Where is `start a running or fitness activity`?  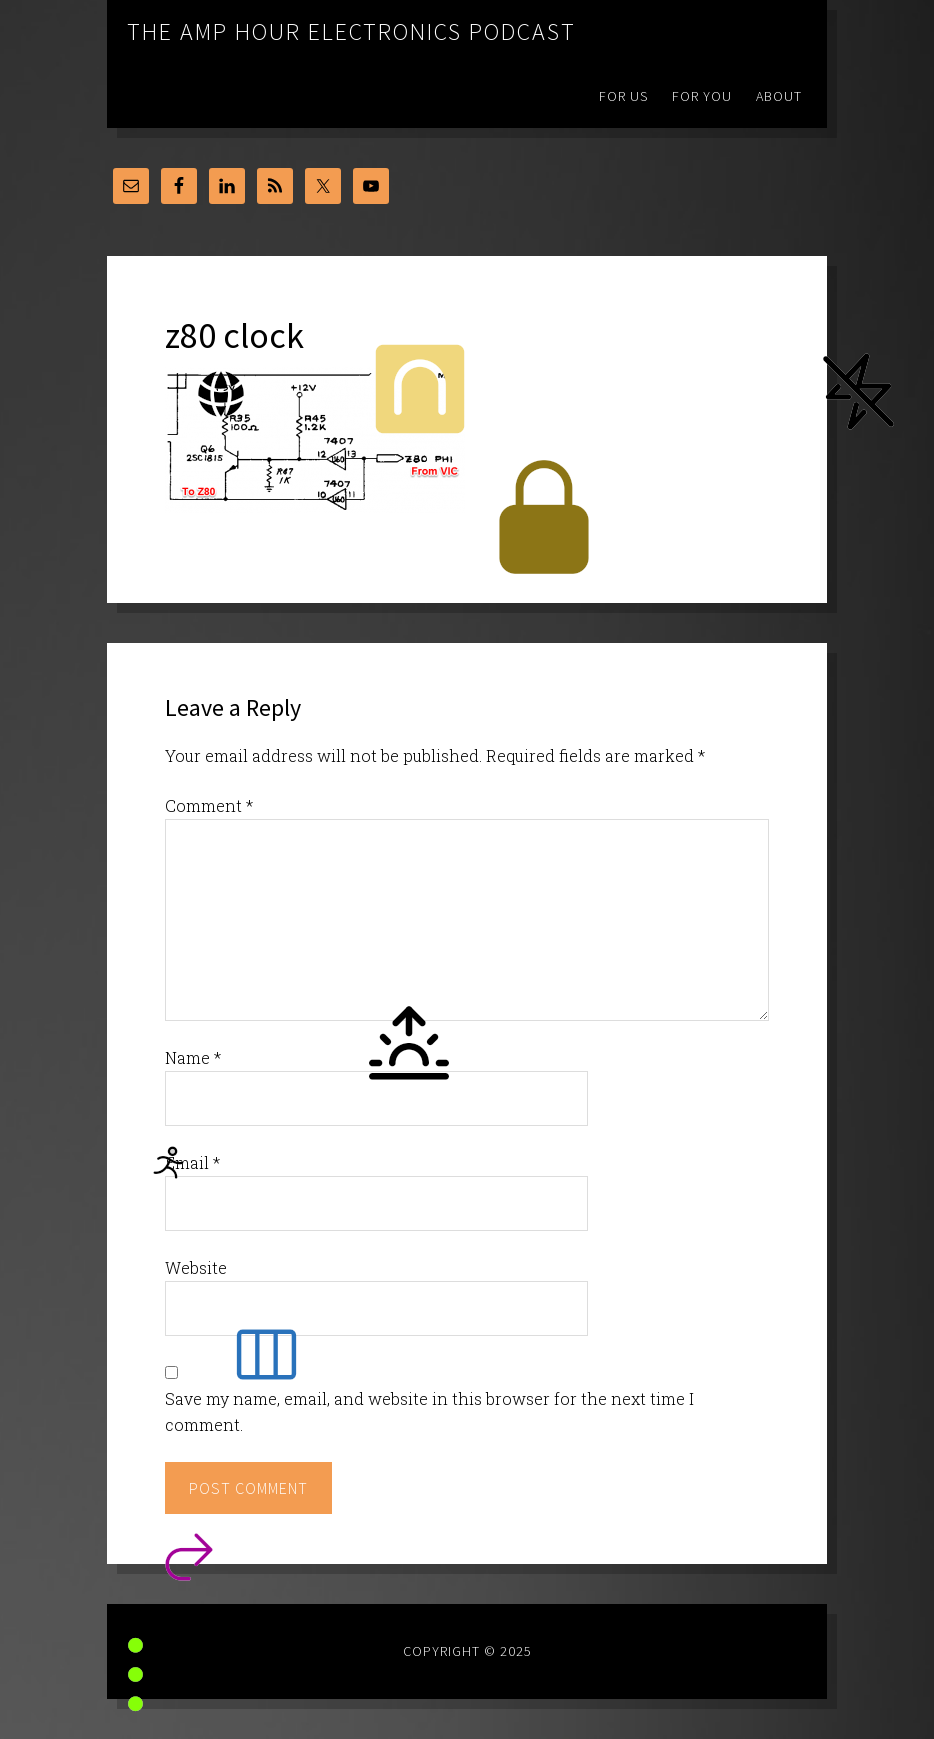 start a running or fitness activity is located at coordinates (169, 1162).